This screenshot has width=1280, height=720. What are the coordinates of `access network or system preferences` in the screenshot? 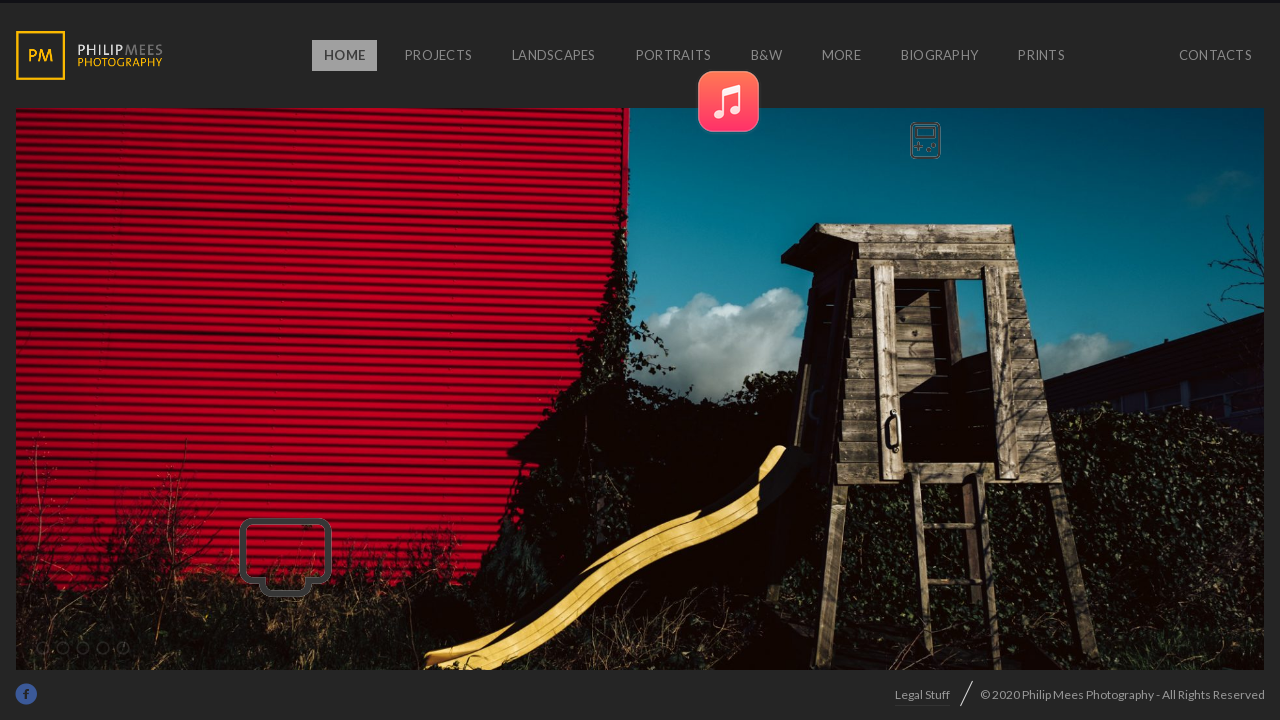 It's located at (285, 557).